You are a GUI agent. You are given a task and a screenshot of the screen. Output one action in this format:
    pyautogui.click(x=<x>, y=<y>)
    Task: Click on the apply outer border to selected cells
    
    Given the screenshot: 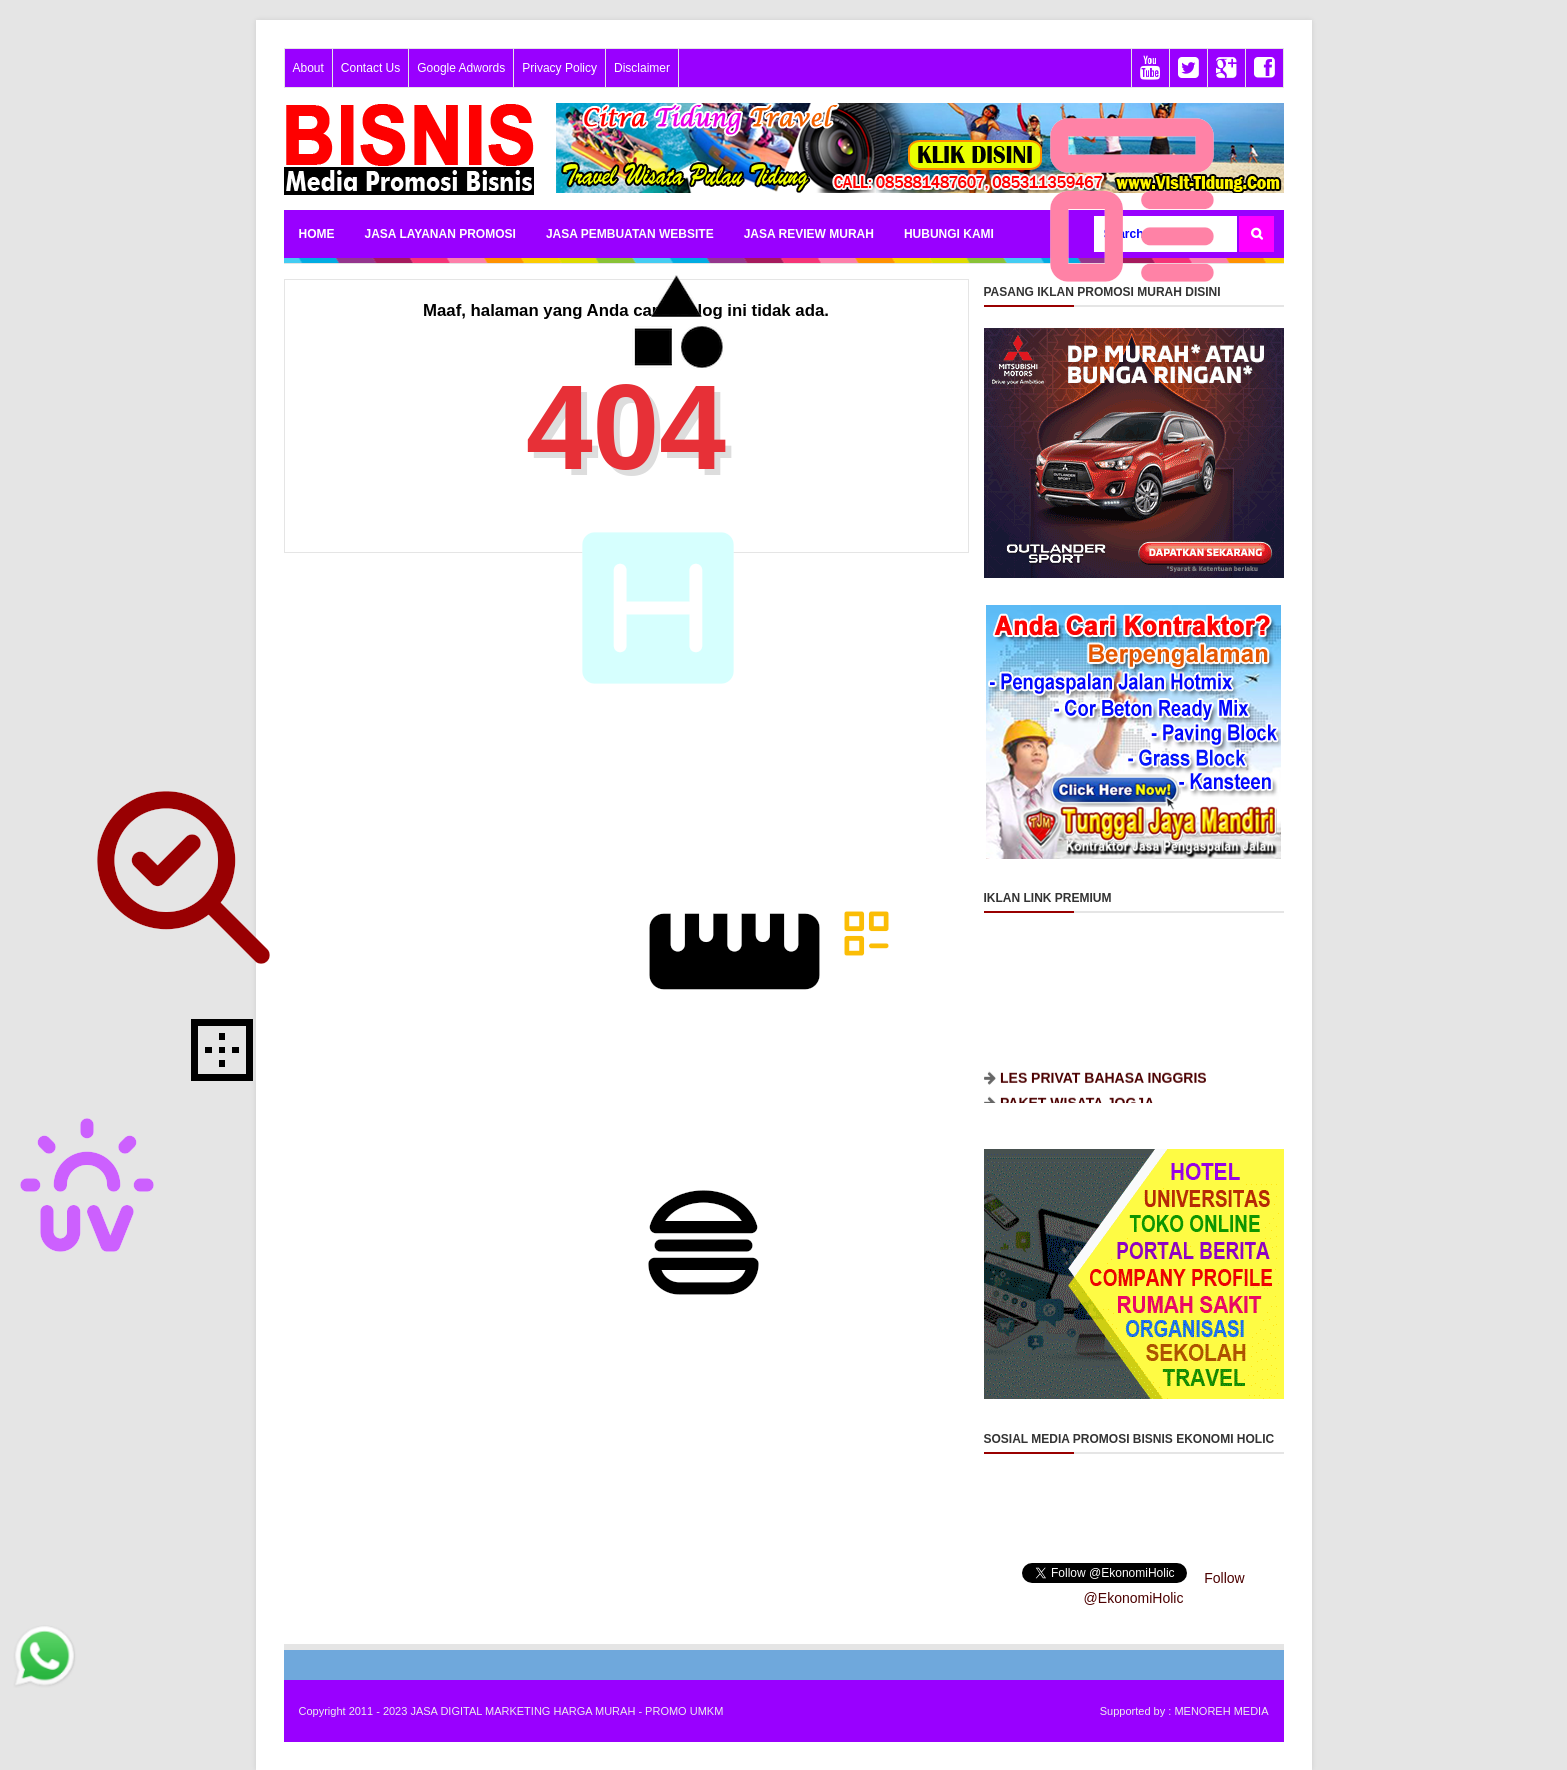 What is the action you would take?
    pyautogui.click(x=222, y=1050)
    